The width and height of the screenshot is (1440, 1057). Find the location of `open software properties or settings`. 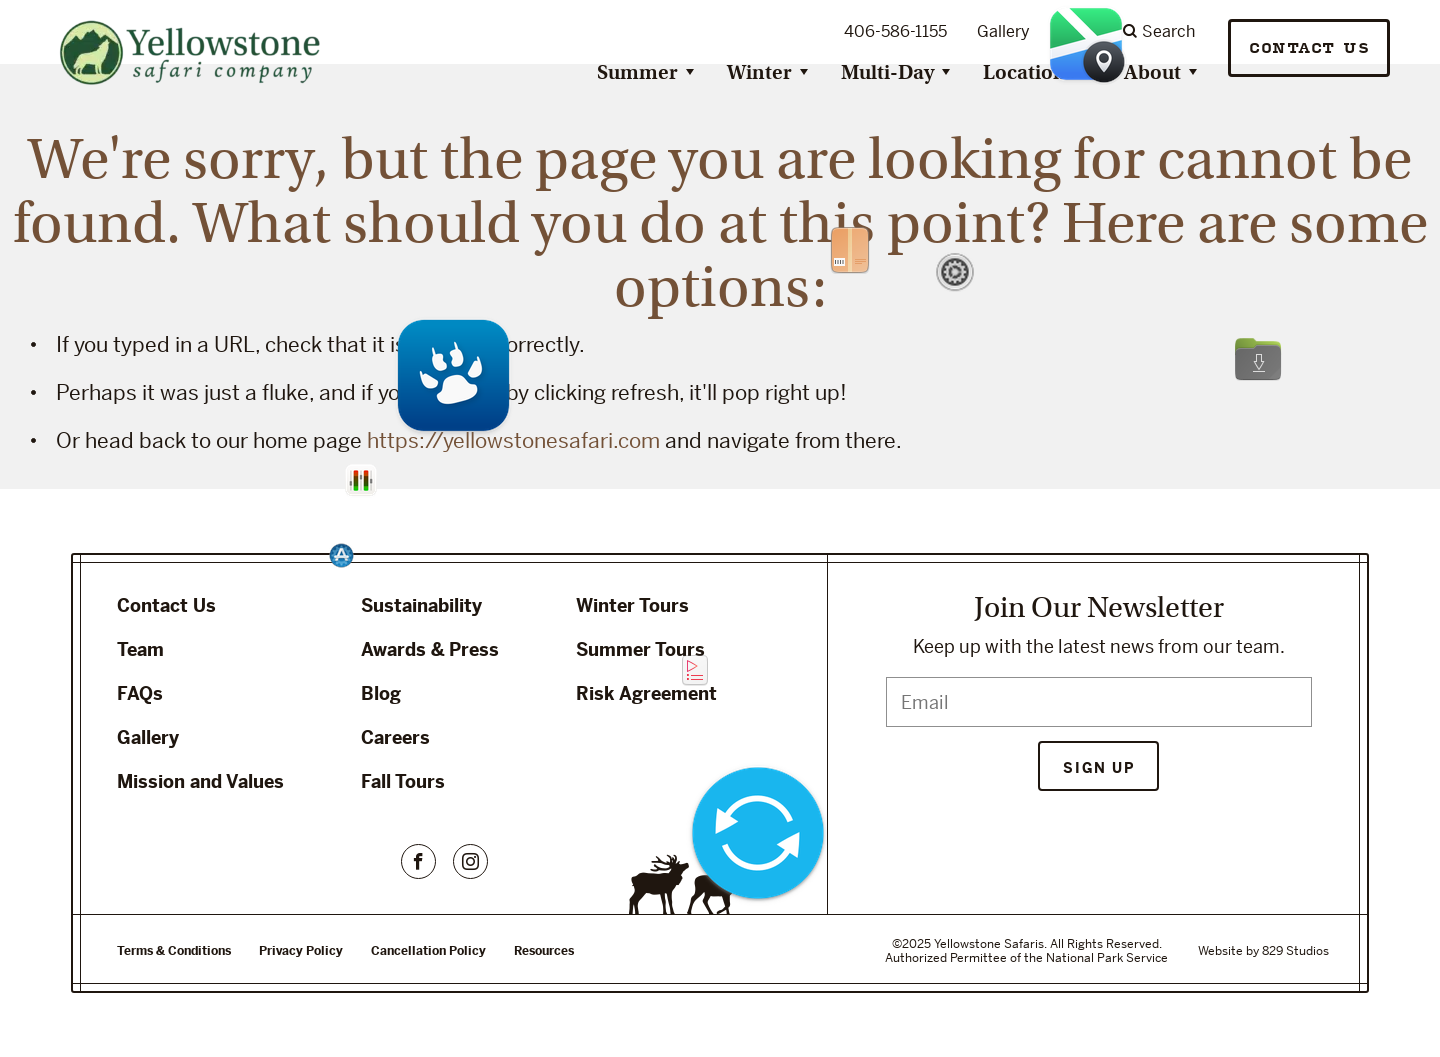

open software properties or settings is located at coordinates (341, 555).